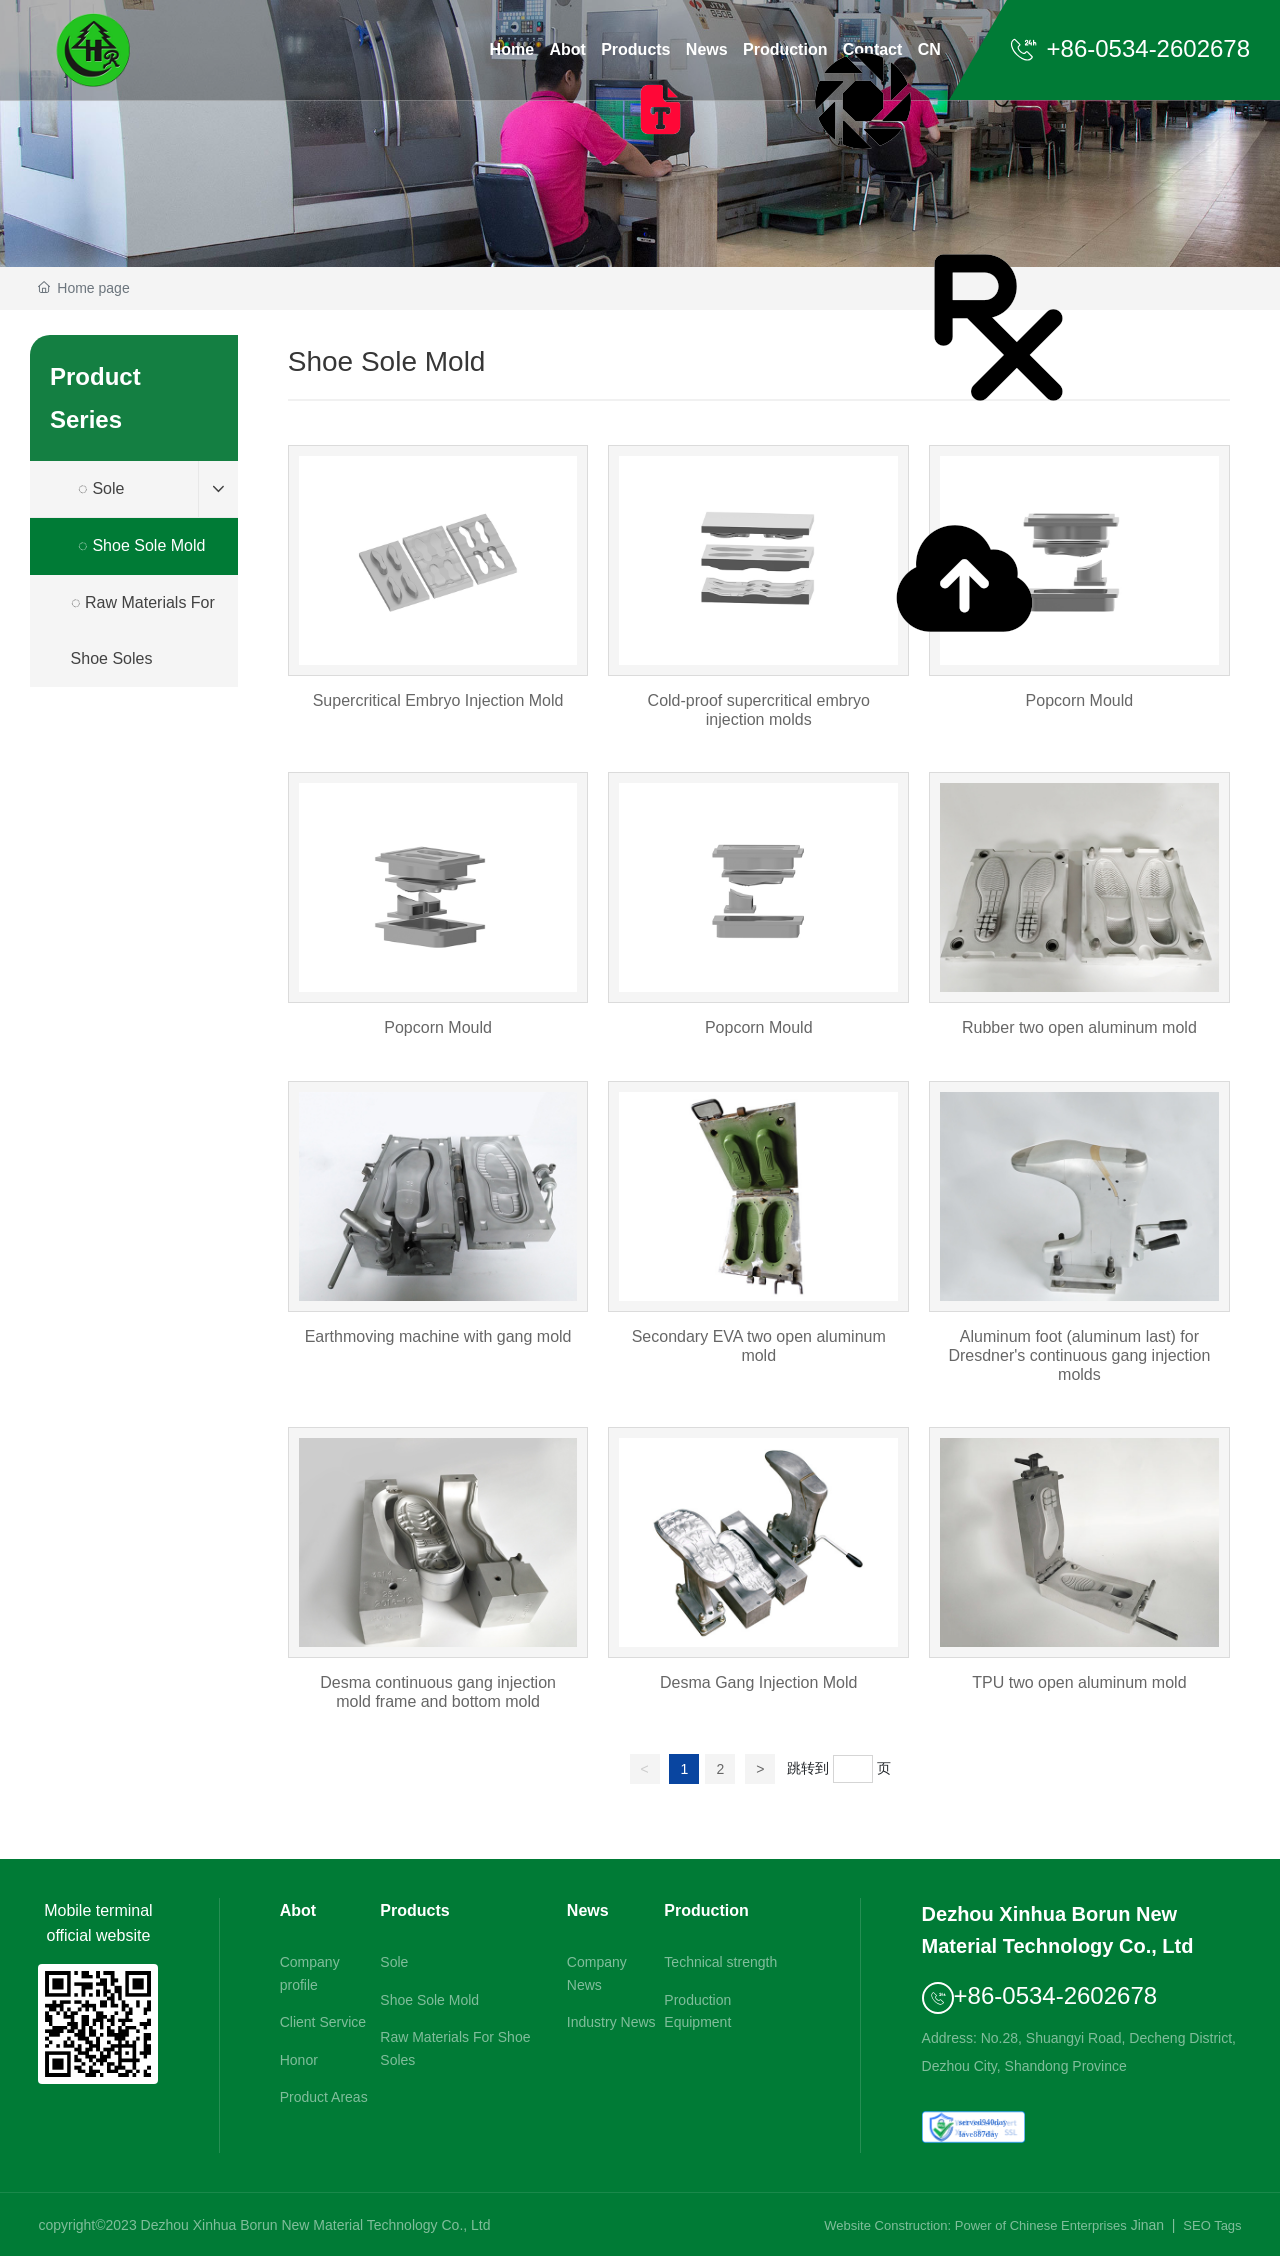  I want to click on adjust camera aperture settings, so click(863, 101).